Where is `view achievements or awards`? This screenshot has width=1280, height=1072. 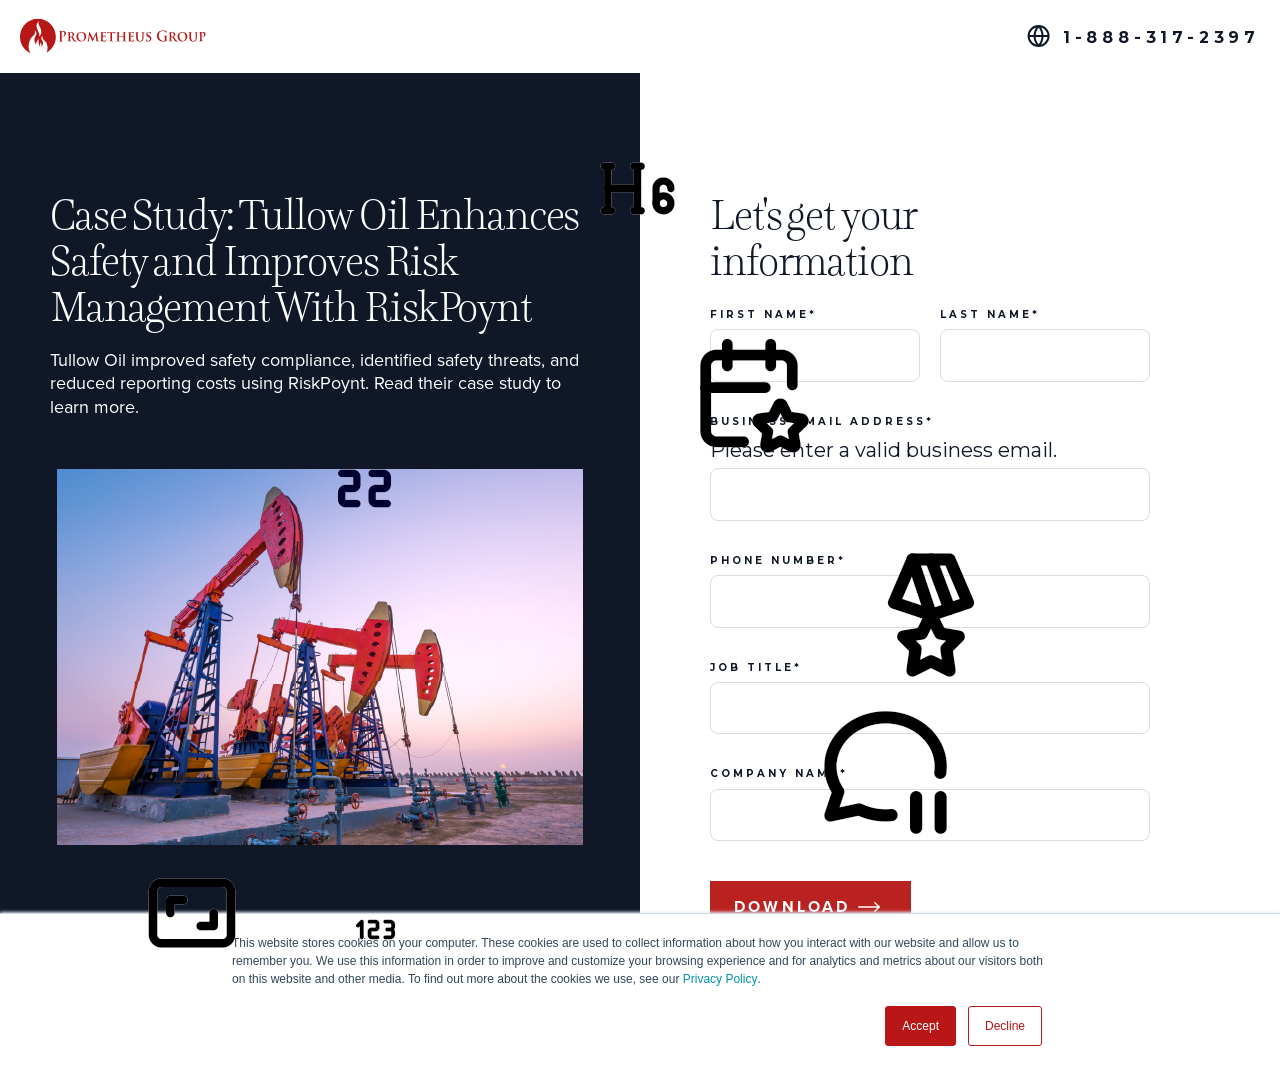
view achievements or awards is located at coordinates (931, 615).